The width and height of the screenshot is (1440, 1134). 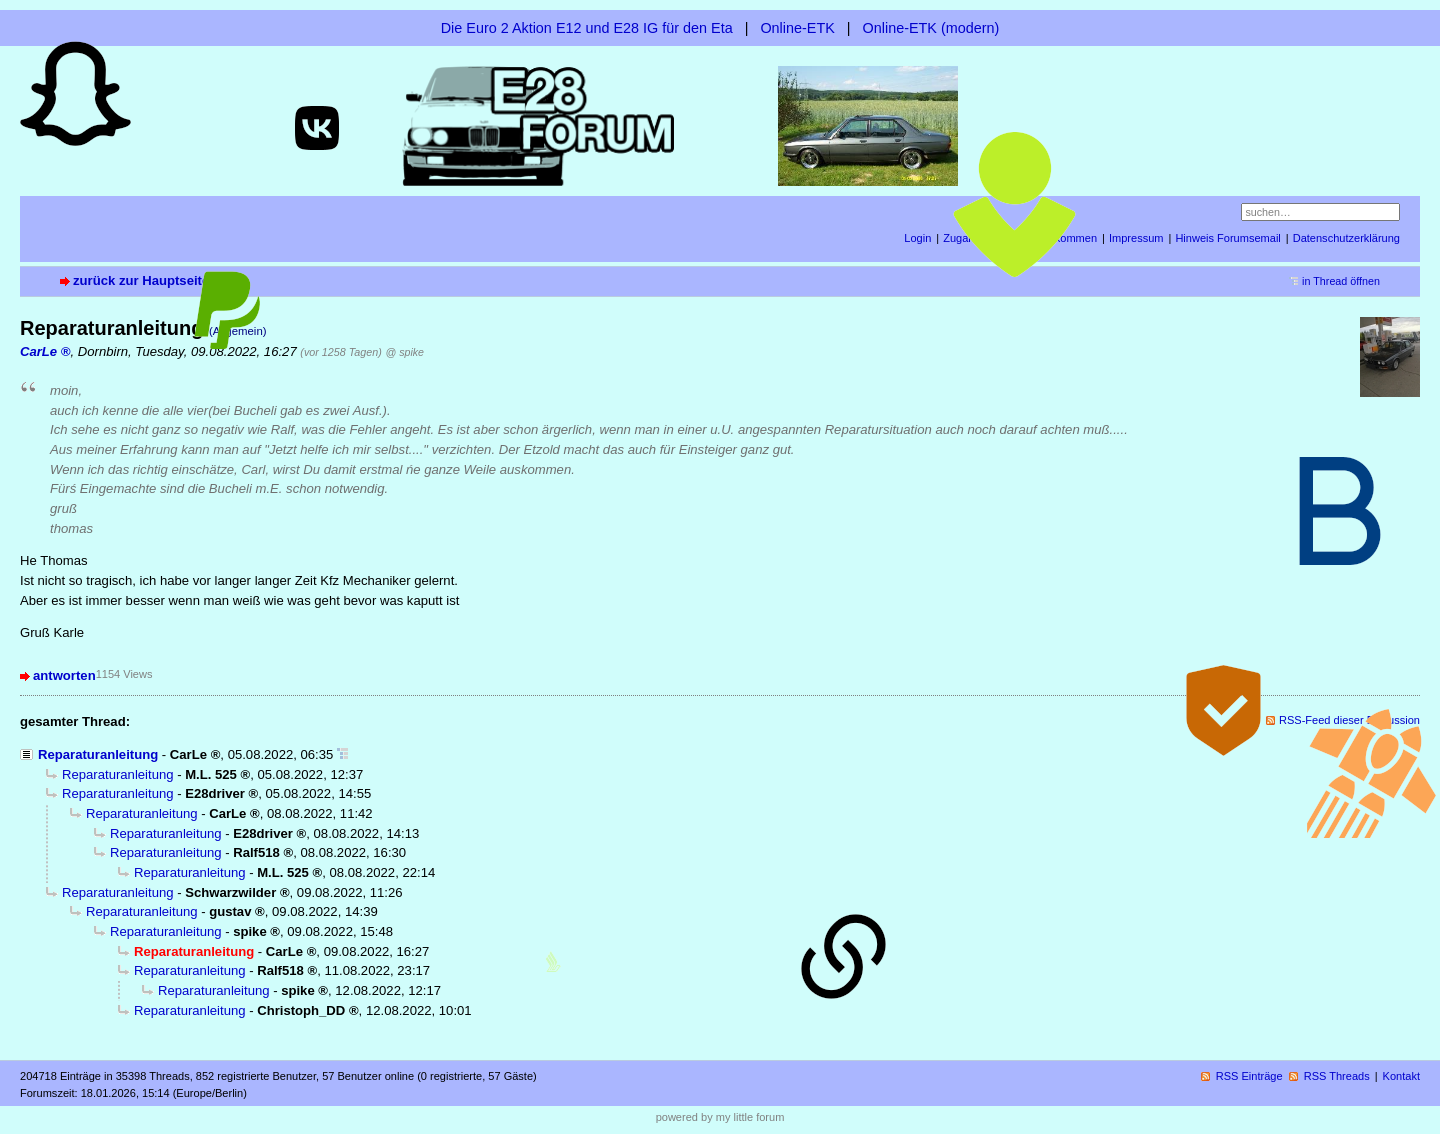 What do you see at coordinates (1340, 511) in the screenshot?
I see `apply bold formatting to selected text` at bounding box center [1340, 511].